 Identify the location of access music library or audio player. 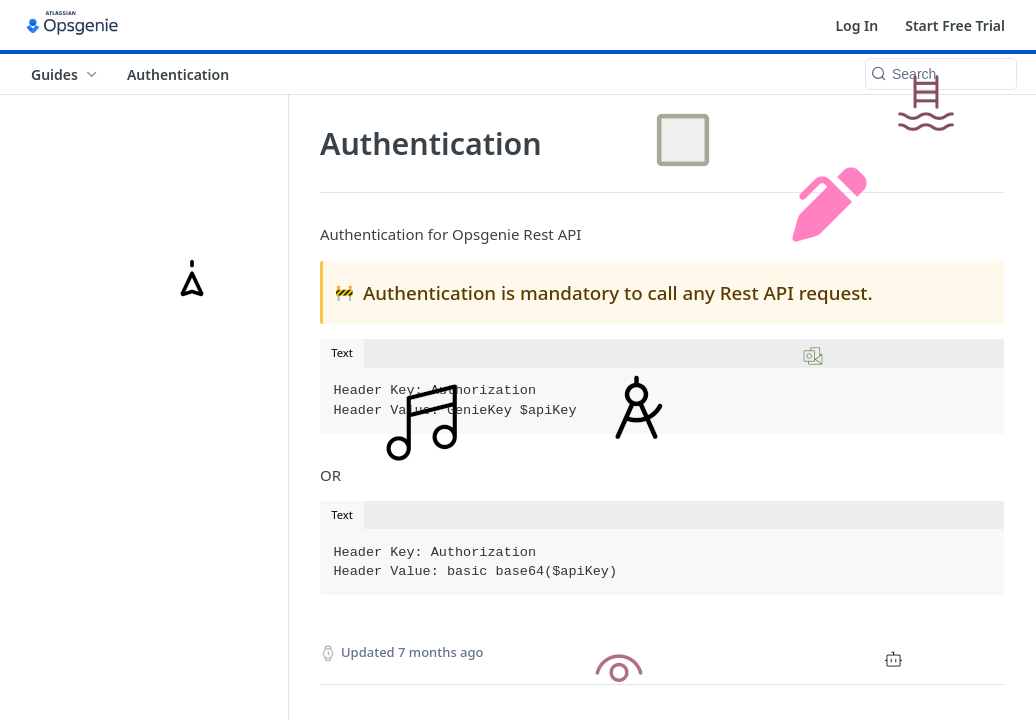
(426, 424).